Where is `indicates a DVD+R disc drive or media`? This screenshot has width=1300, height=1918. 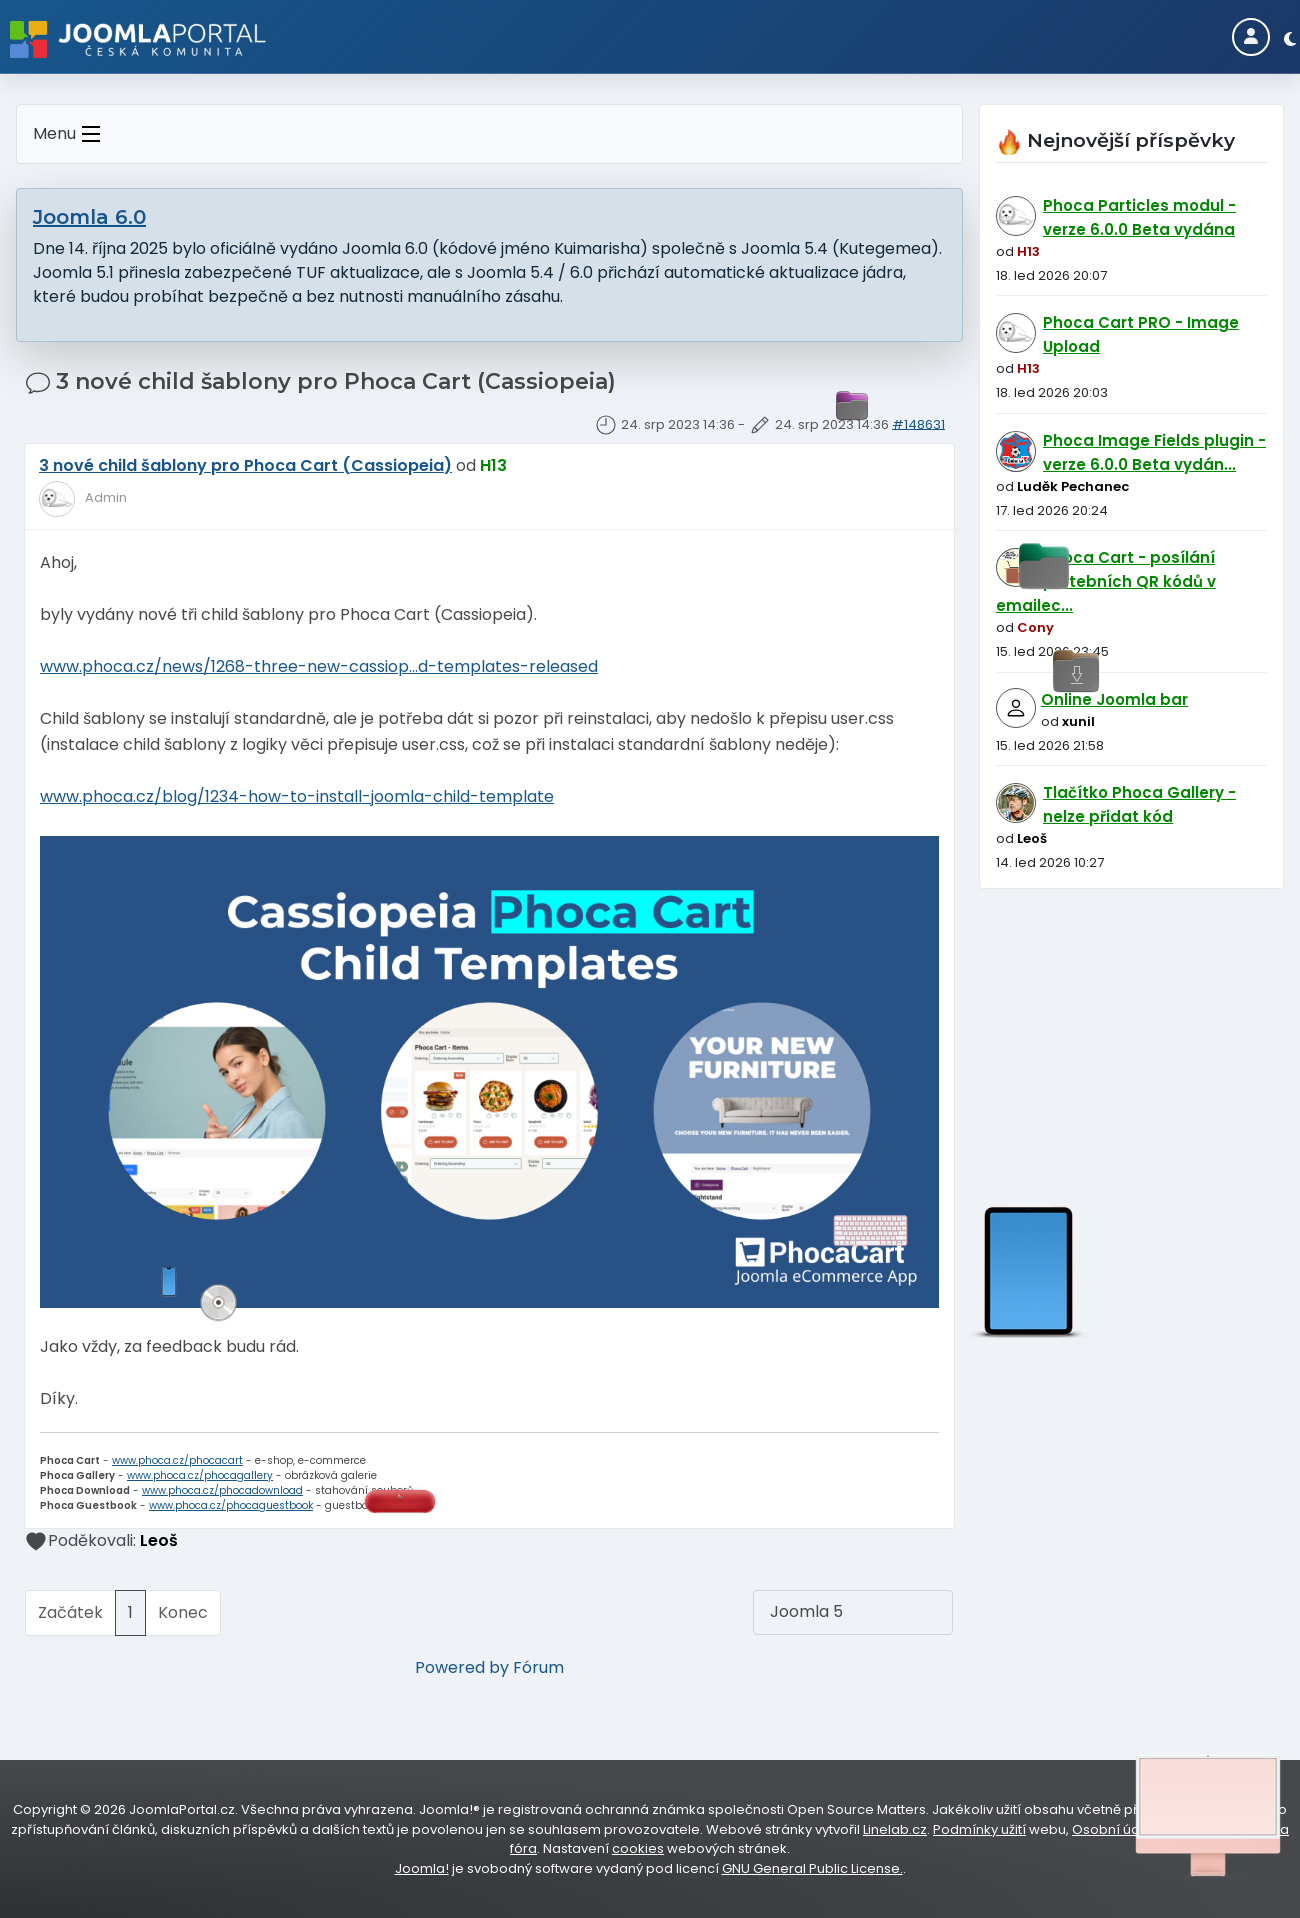 indicates a DVD+R disc drive or media is located at coordinates (218, 1302).